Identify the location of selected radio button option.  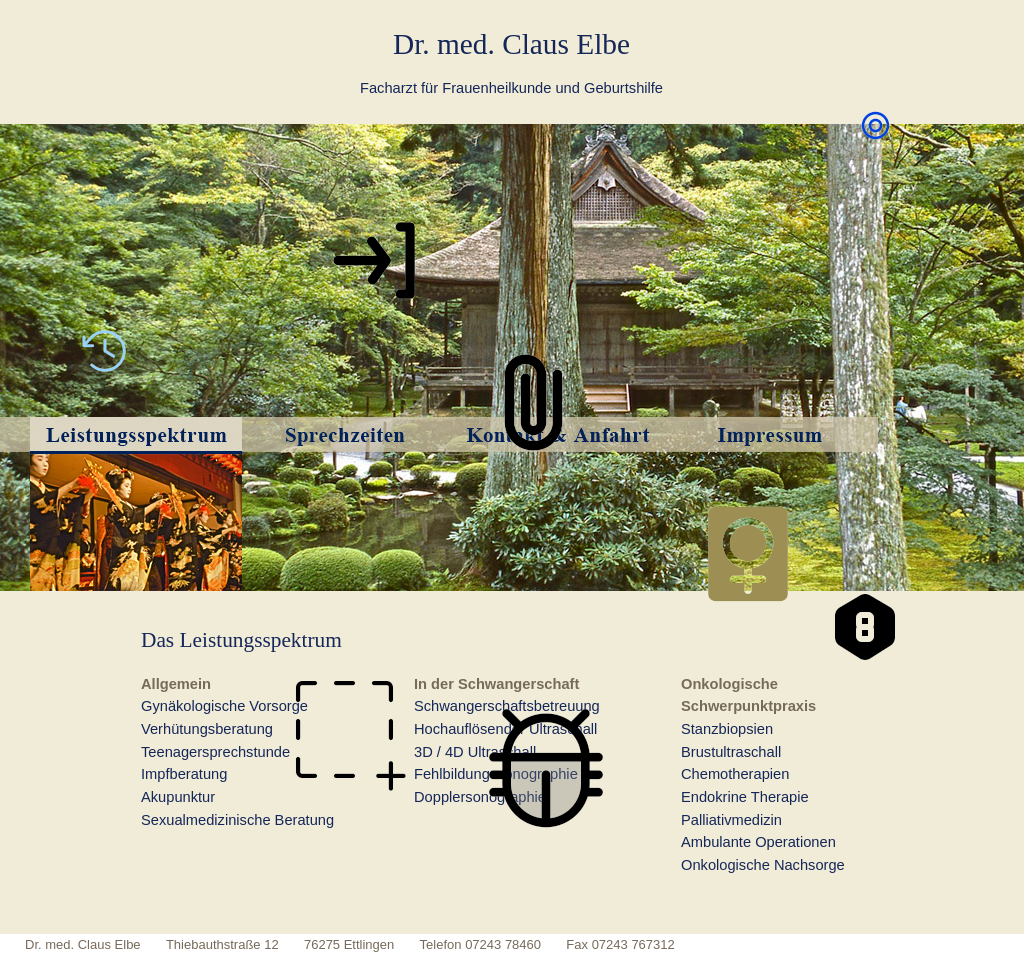
(875, 125).